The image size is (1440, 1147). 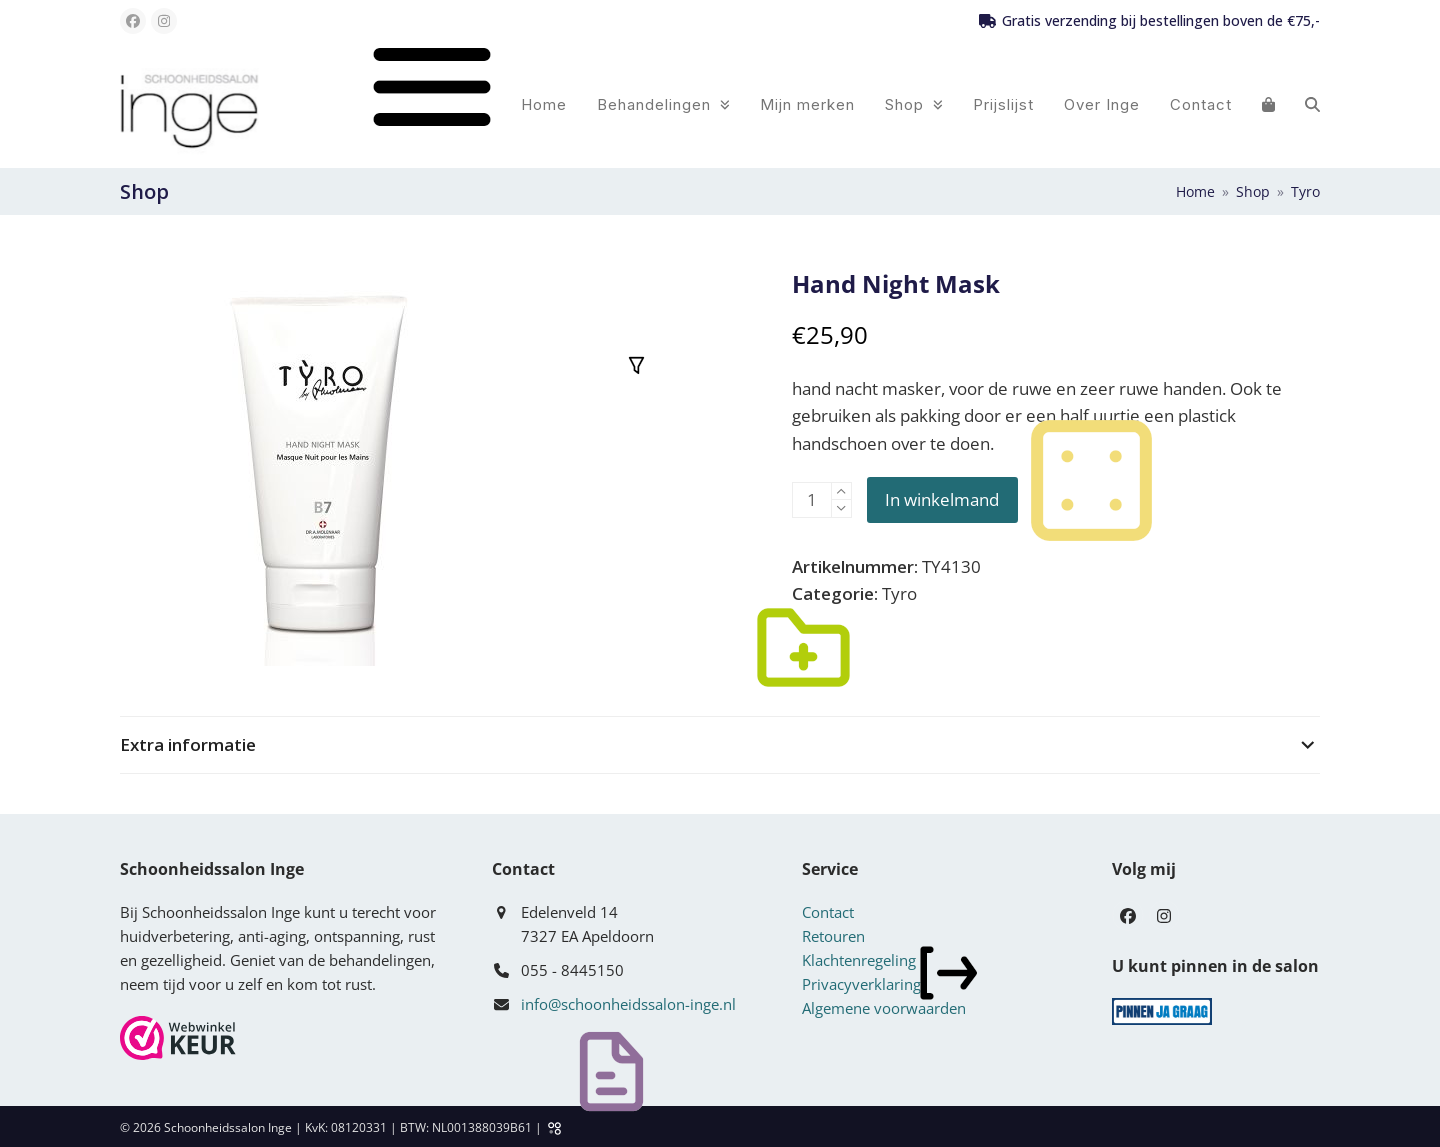 I want to click on open navigation menu, so click(x=432, y=87).